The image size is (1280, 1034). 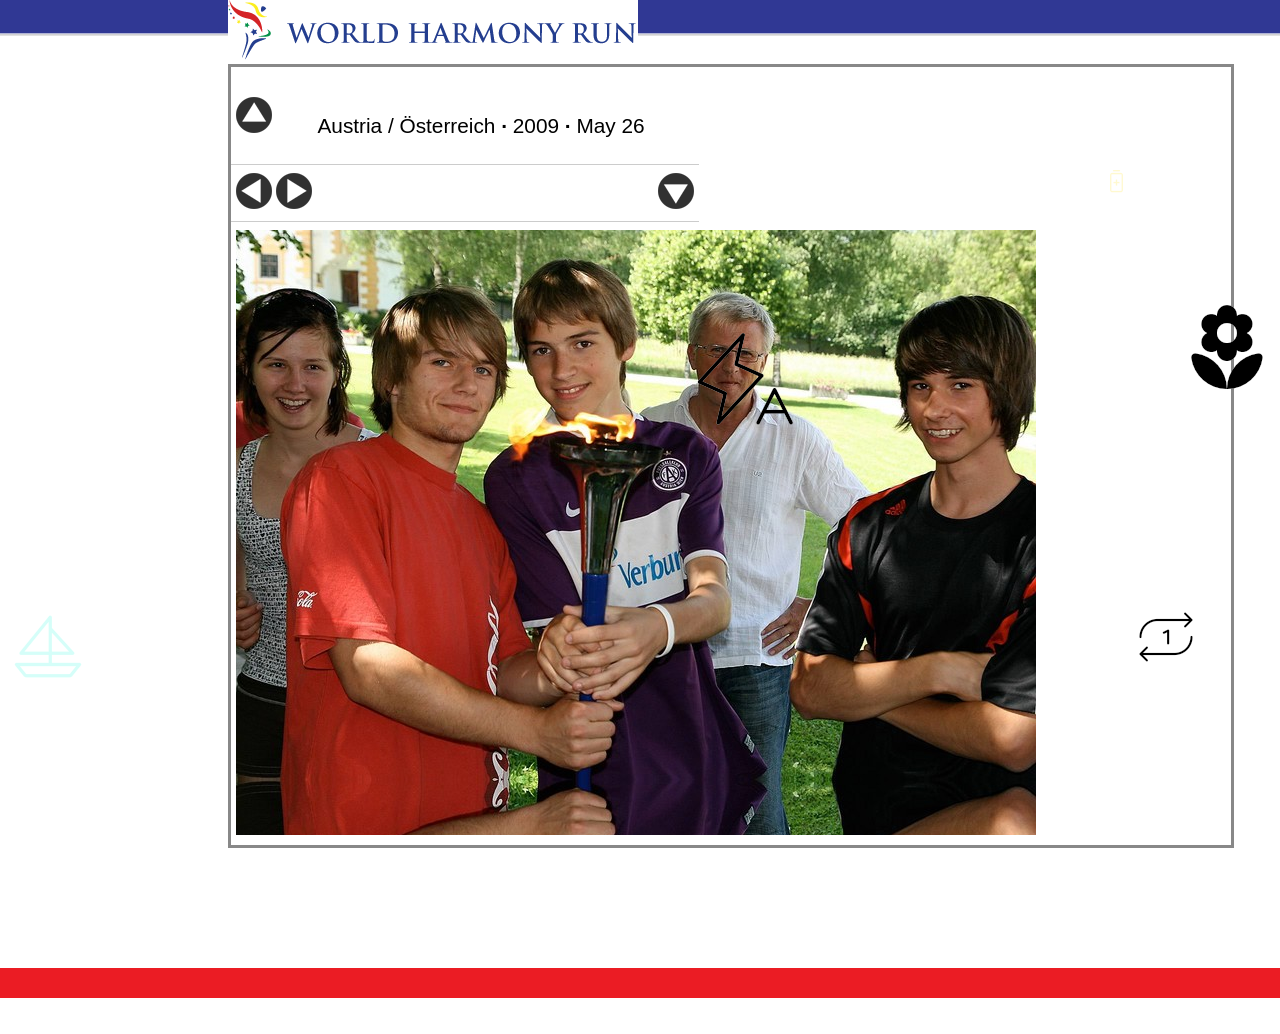 I want to click on repeat current track once, so click(x=1166, y=637).